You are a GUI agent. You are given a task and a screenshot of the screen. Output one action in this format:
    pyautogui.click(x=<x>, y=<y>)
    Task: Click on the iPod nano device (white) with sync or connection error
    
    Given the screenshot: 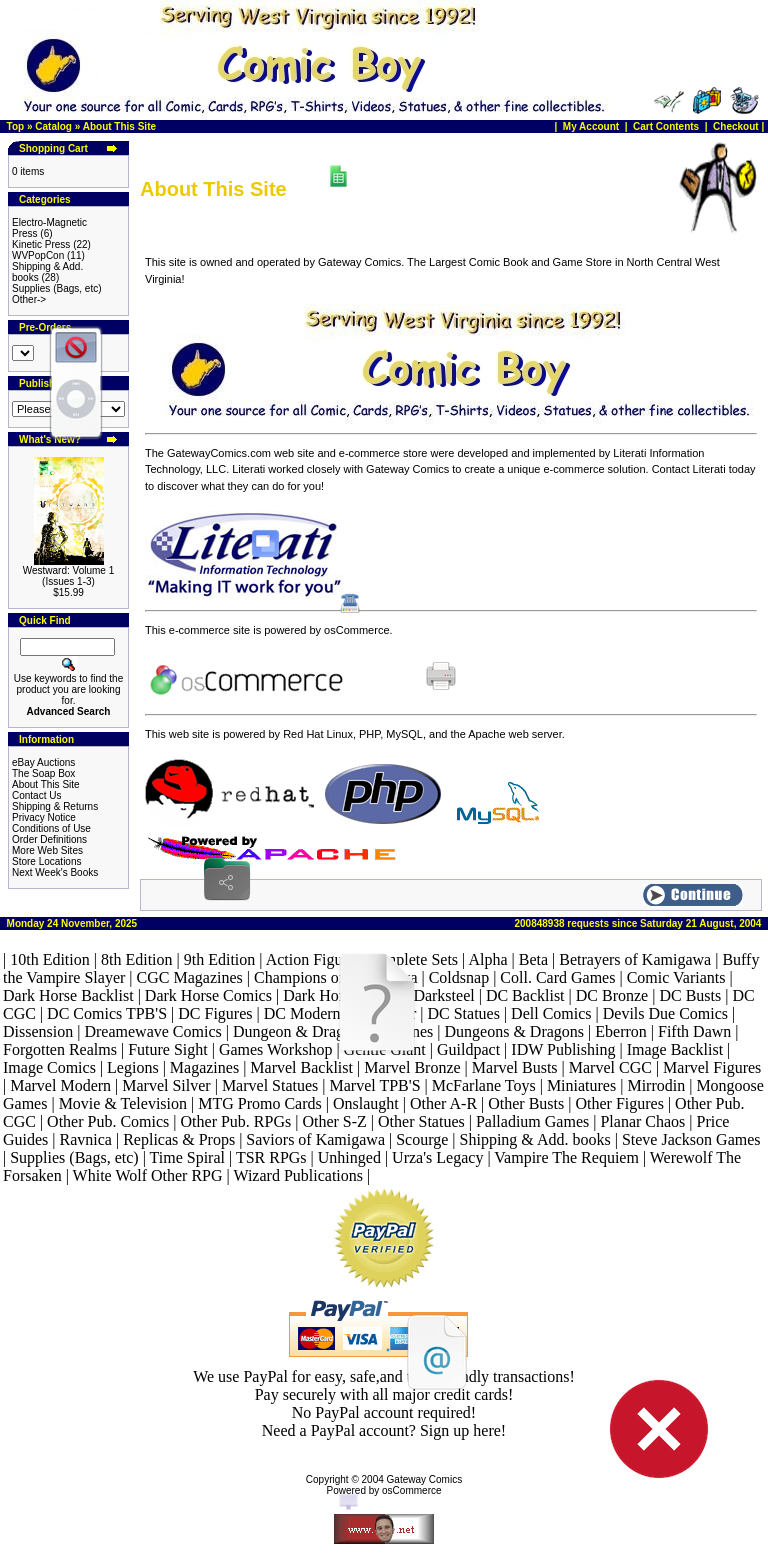 What is the action you would take?
    pyautogui.click(x=76, y=383)
    